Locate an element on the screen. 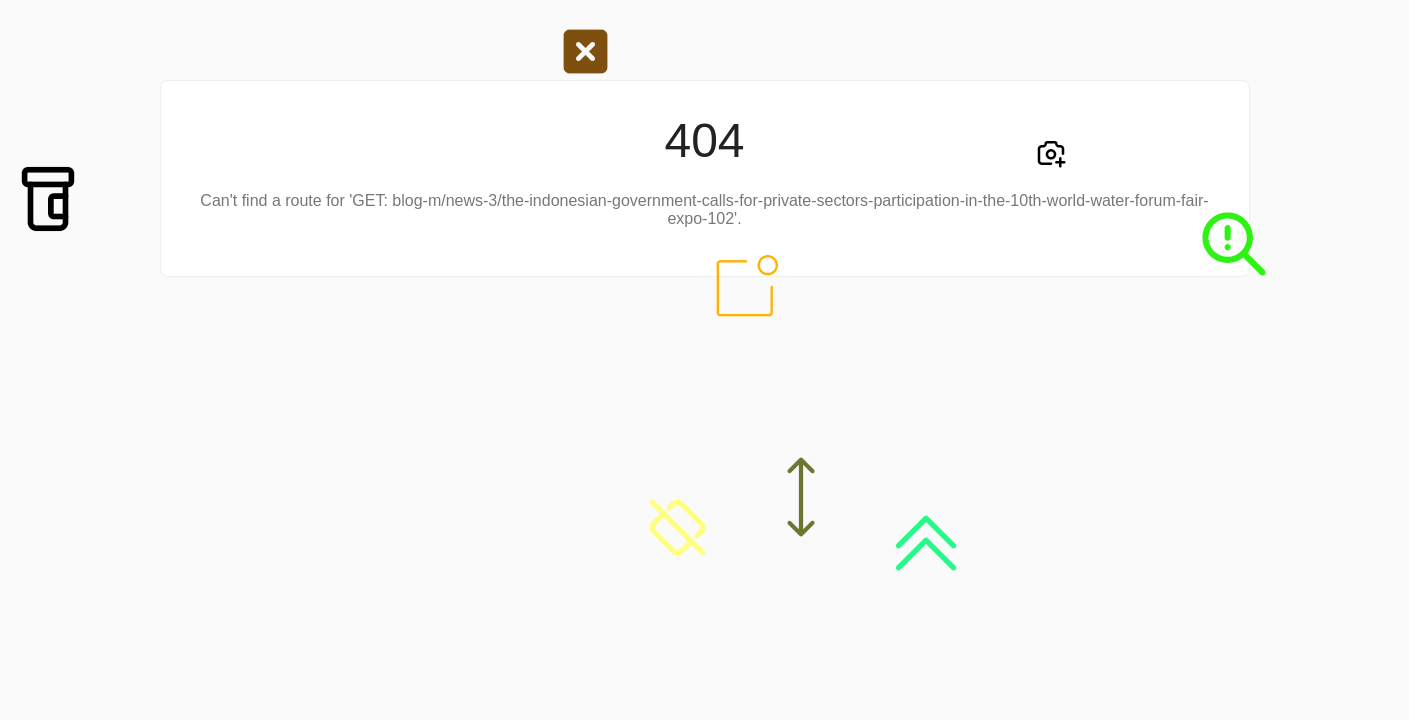  add a new photo is located at coordinates (1051, 153).